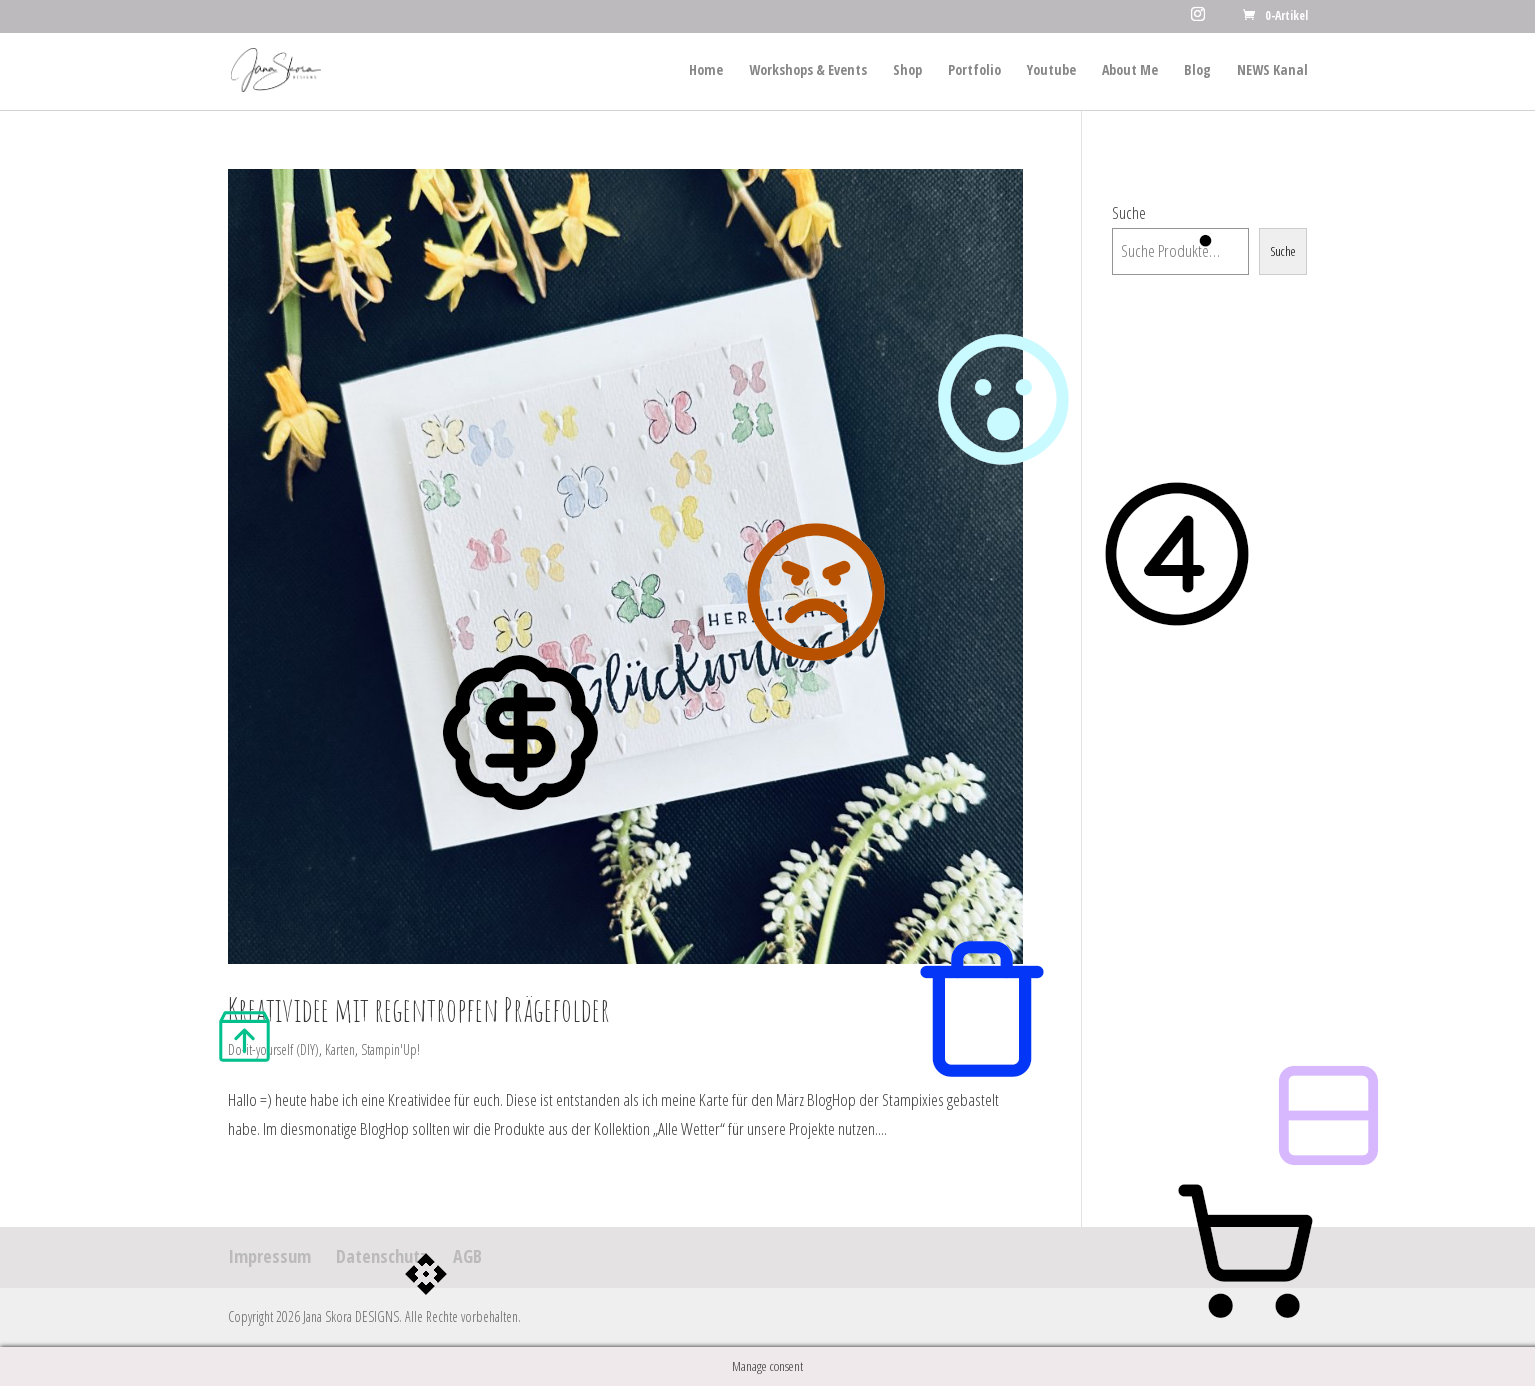 The height and width of the screenshot is (1386, 1535). I want to click on surprised or shocked reaction emoji, so click(1003, 399).